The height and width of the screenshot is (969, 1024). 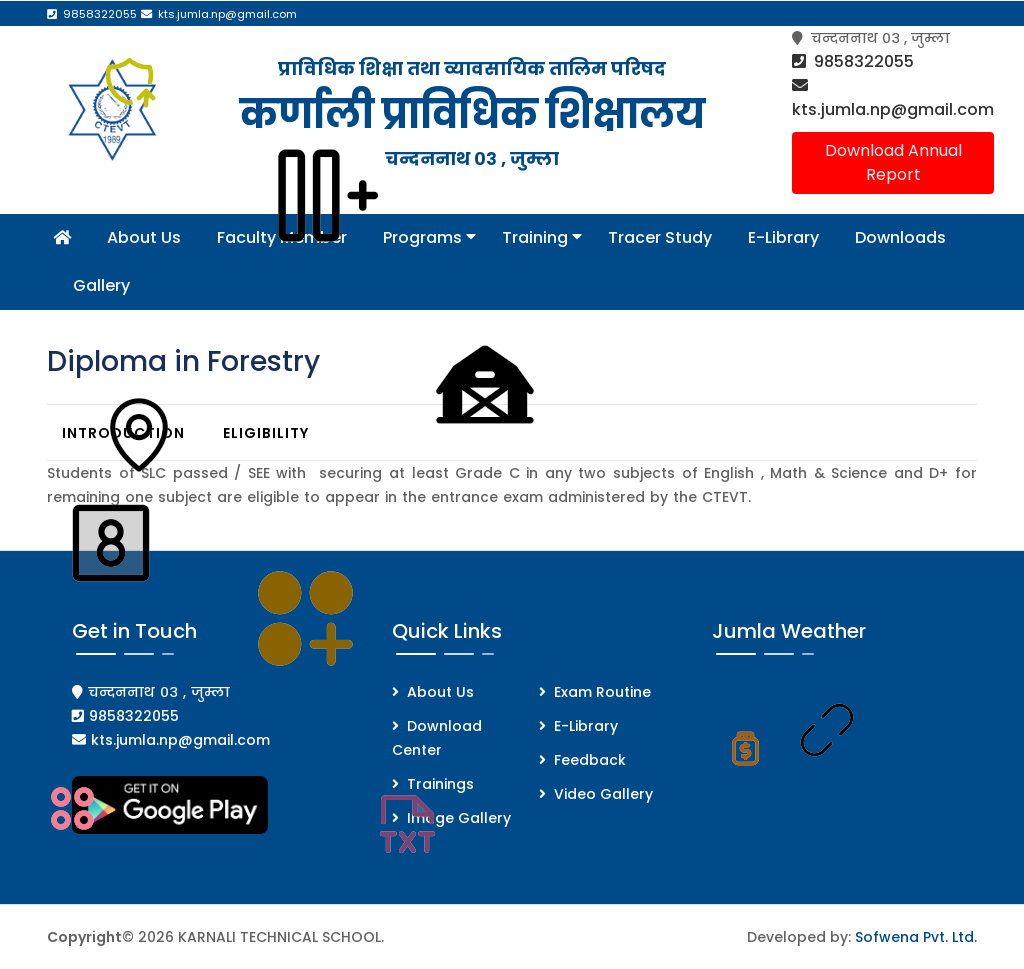 What do you see at coordinates (139, 435) in the screenshot?
I see `view or set a location on the map` at bounding box center [139, 435].